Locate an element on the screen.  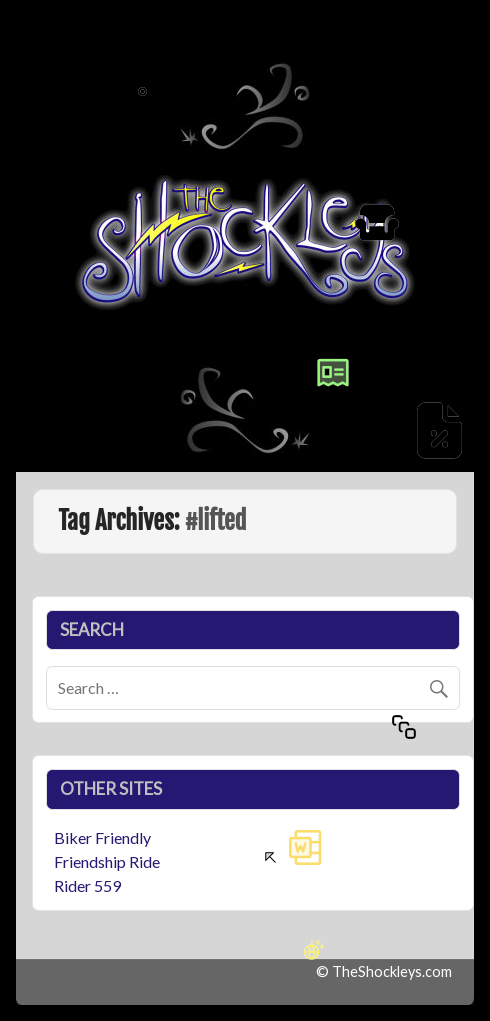
open microsoft word is located at coordinates (306, 847).